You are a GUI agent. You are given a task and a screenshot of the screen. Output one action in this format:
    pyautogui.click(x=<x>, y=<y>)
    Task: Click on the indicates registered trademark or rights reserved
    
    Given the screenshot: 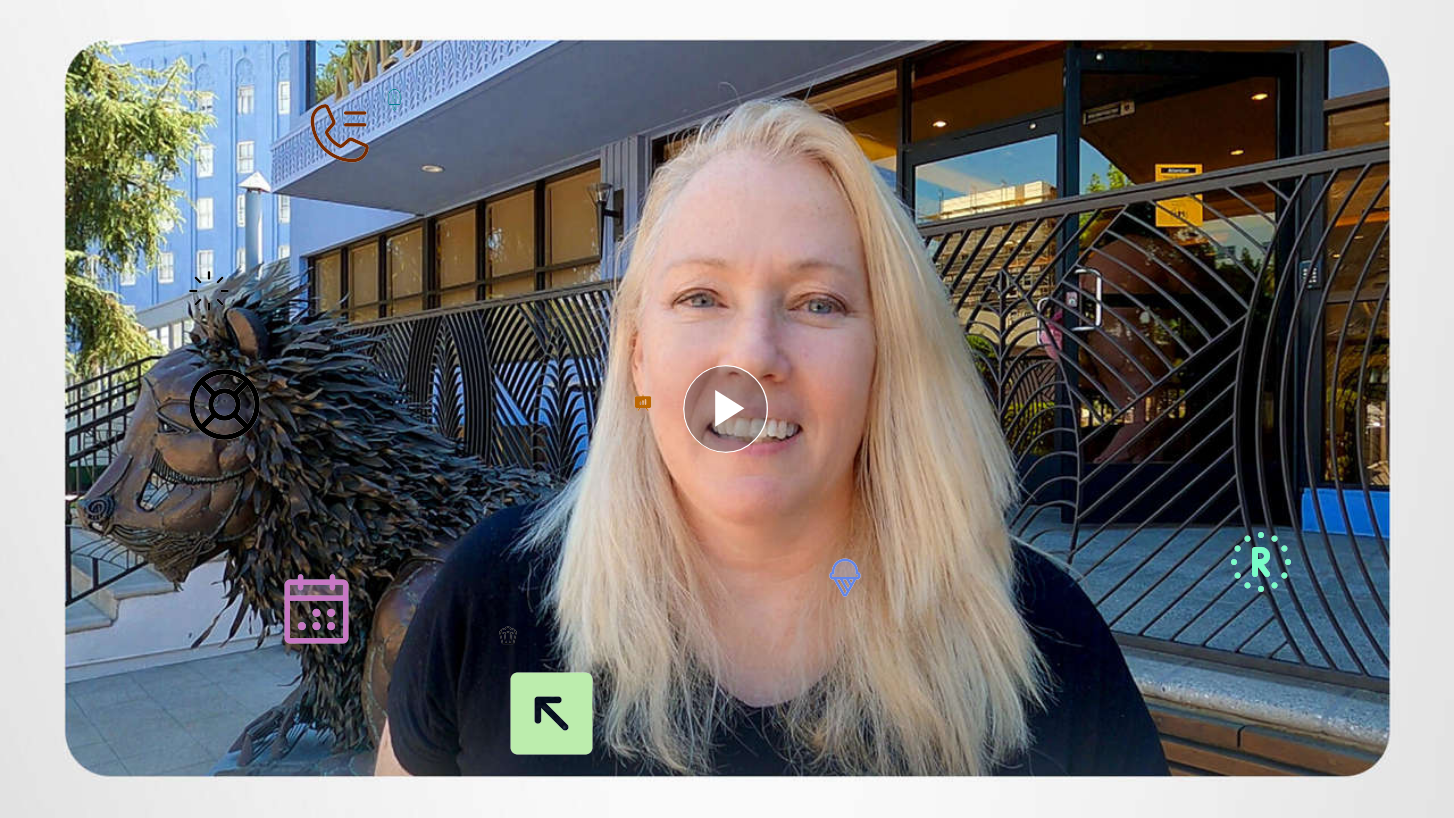 What is the action you would take?
    pyautogui.click(x=1261, y=562)
    